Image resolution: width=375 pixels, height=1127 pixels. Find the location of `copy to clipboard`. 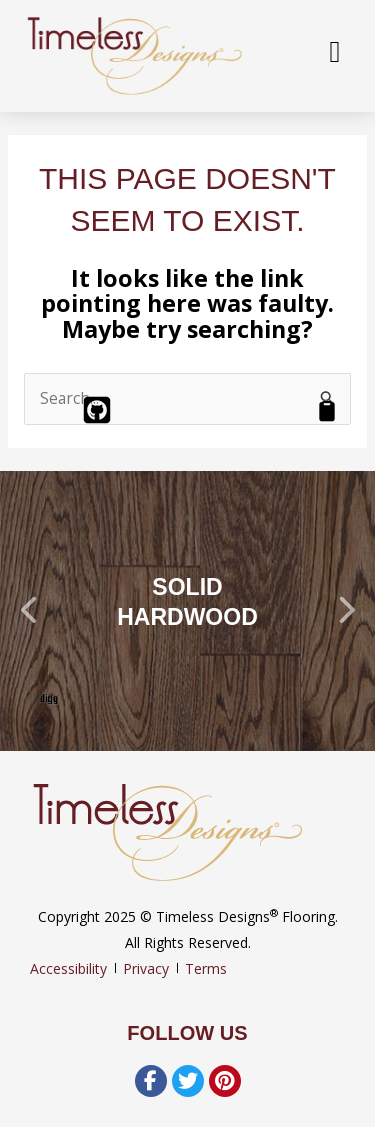

copy to clipboard is located at coordinates (327, 411).